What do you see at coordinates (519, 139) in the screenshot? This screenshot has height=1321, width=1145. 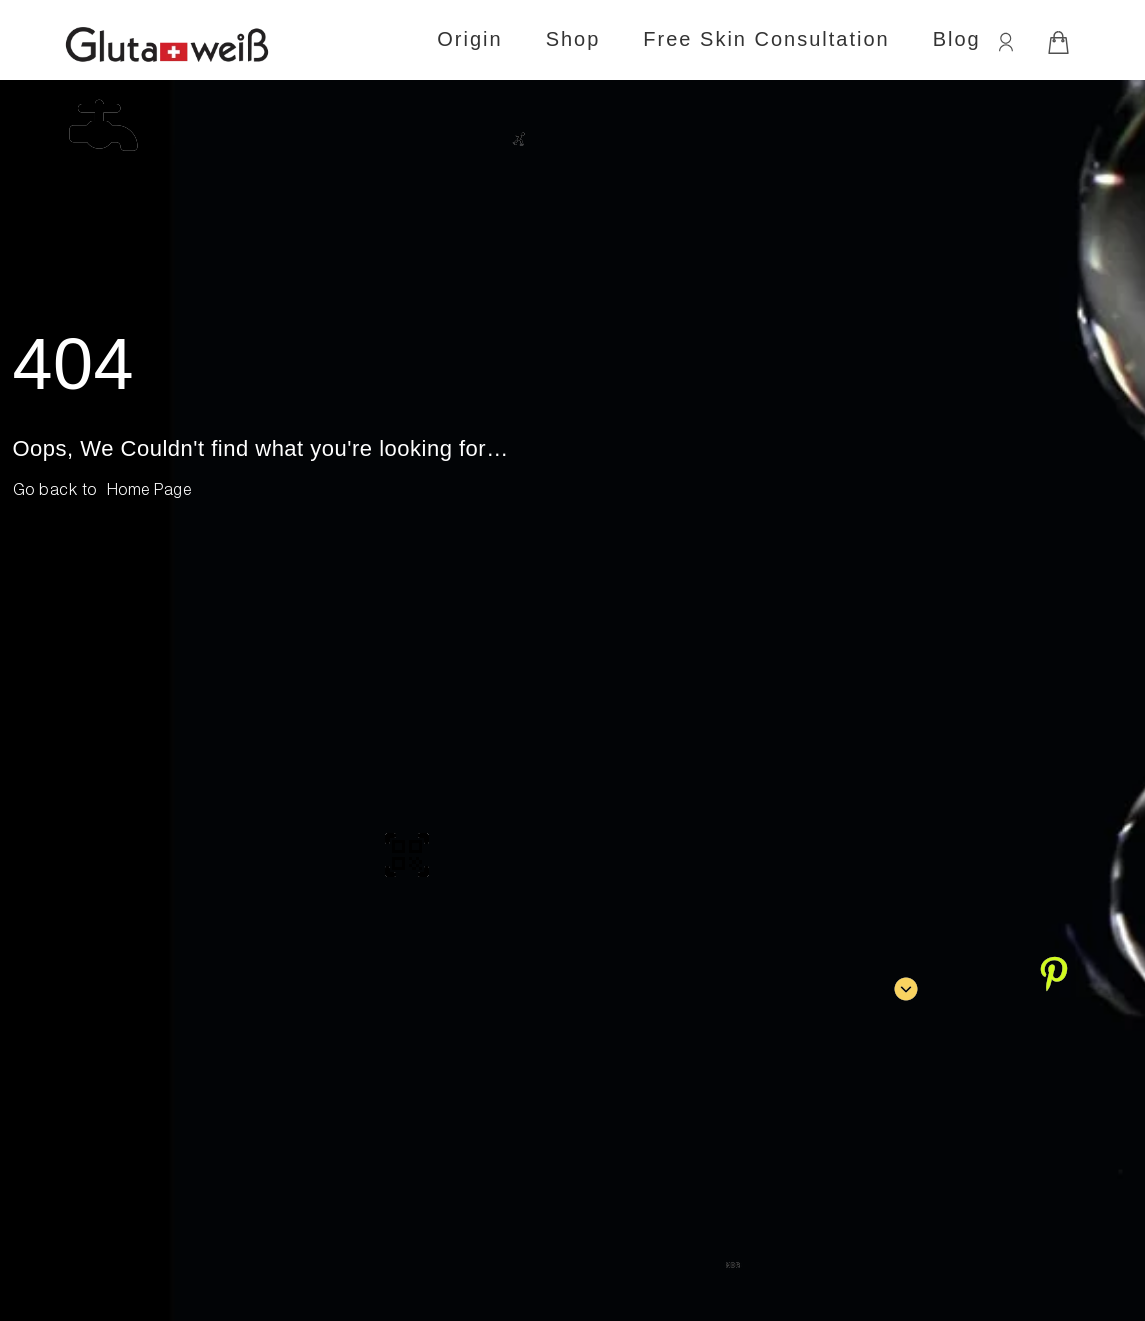 I see `indicates ice skating or winter sports activity` at bounding box center [519, 139].